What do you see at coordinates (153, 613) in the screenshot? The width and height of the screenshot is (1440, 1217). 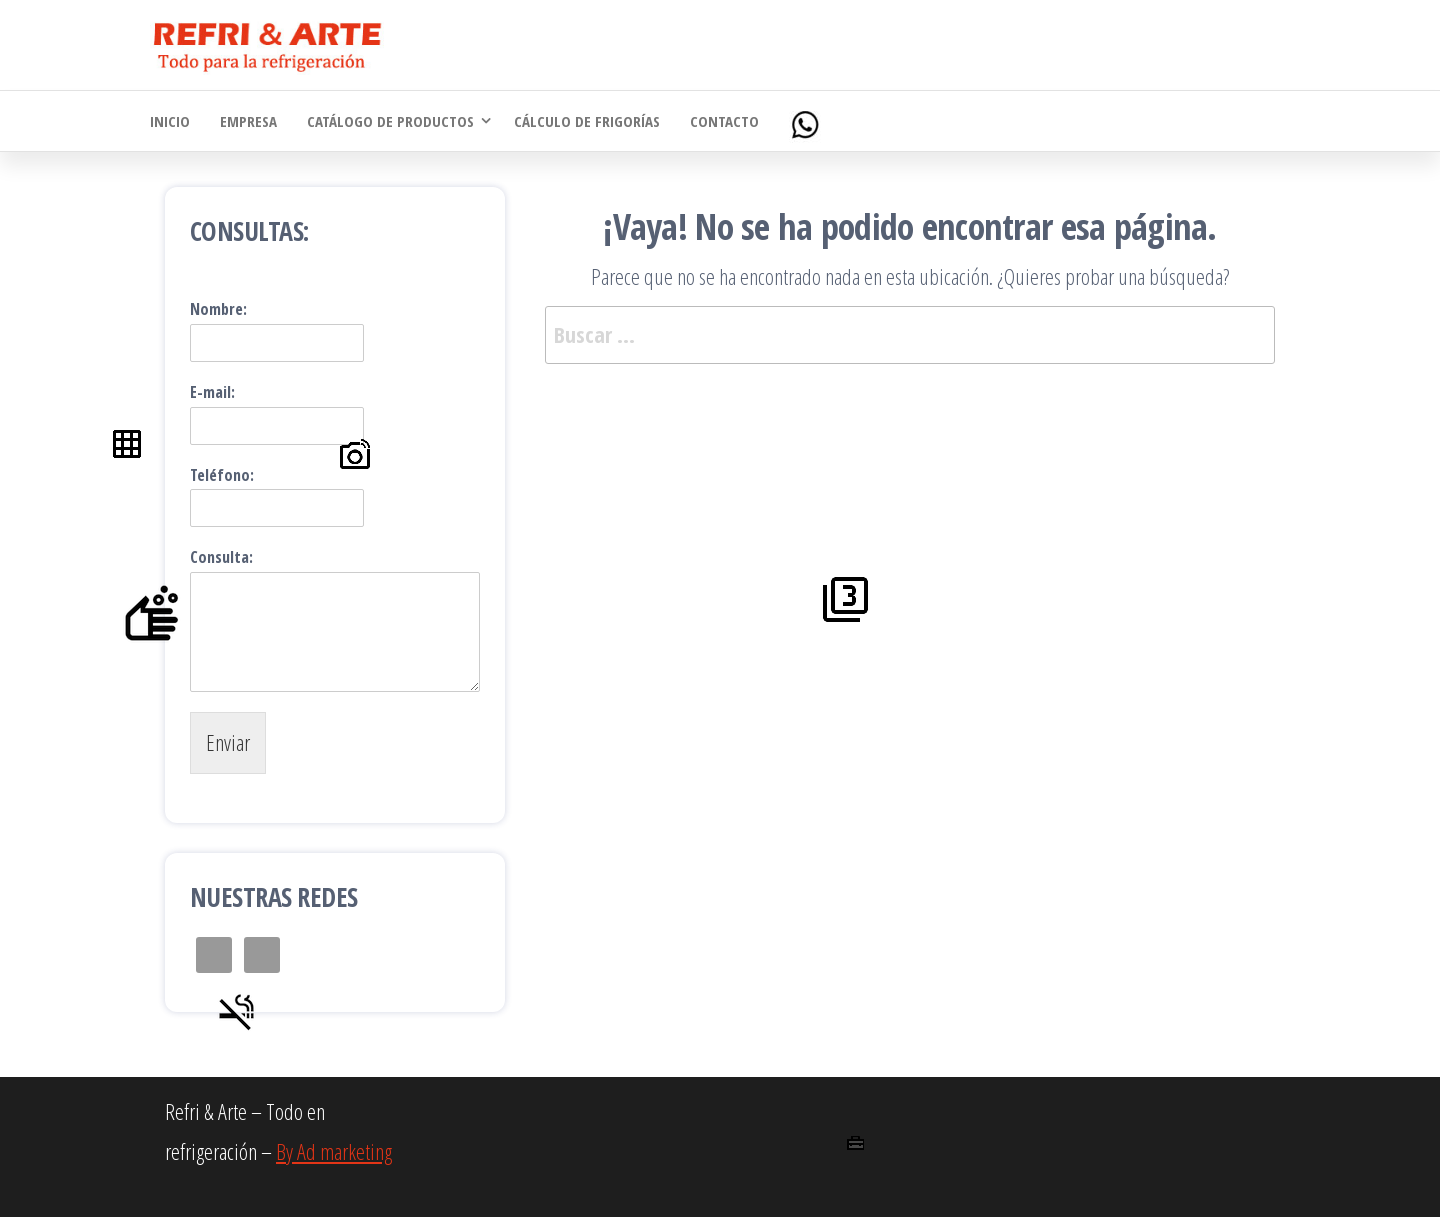 I see `wash hands or hygiene reminder` at bounding box center [153, 613].